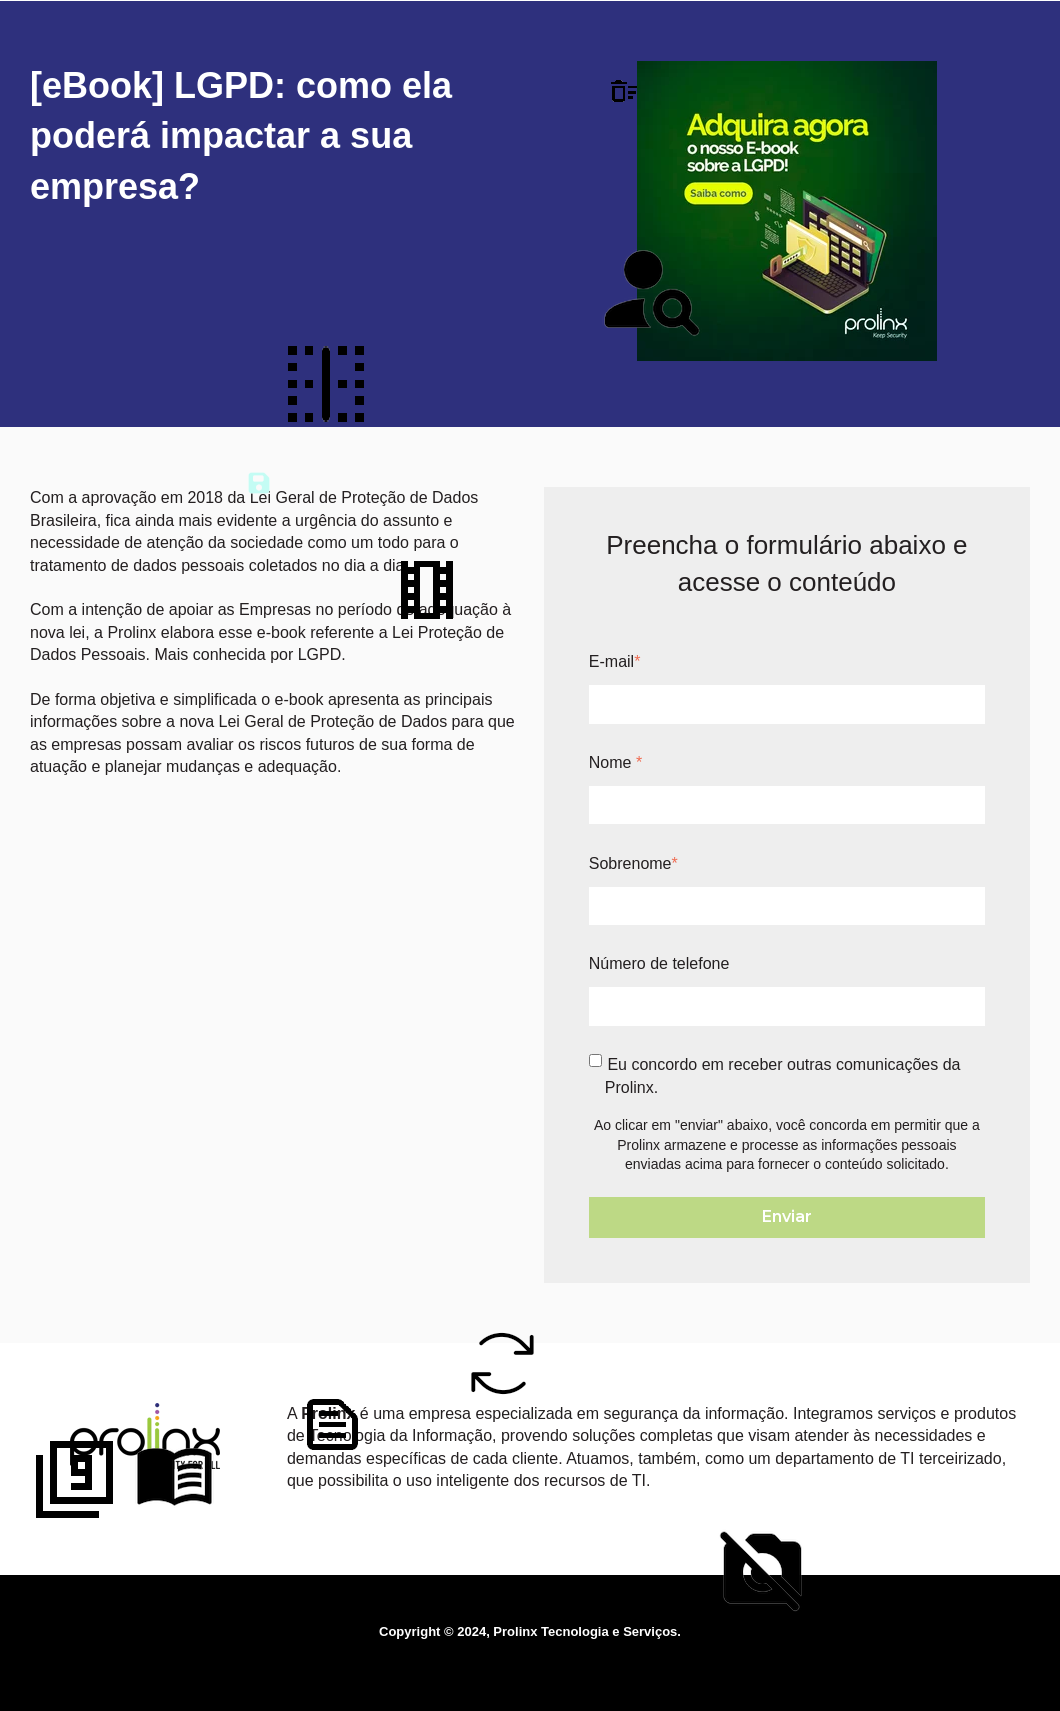 This screenshot has height=1711, width=1060. Describe the element at coordinates (174, 1473) in the screenshot. I see `open menu or documentation` at that location.